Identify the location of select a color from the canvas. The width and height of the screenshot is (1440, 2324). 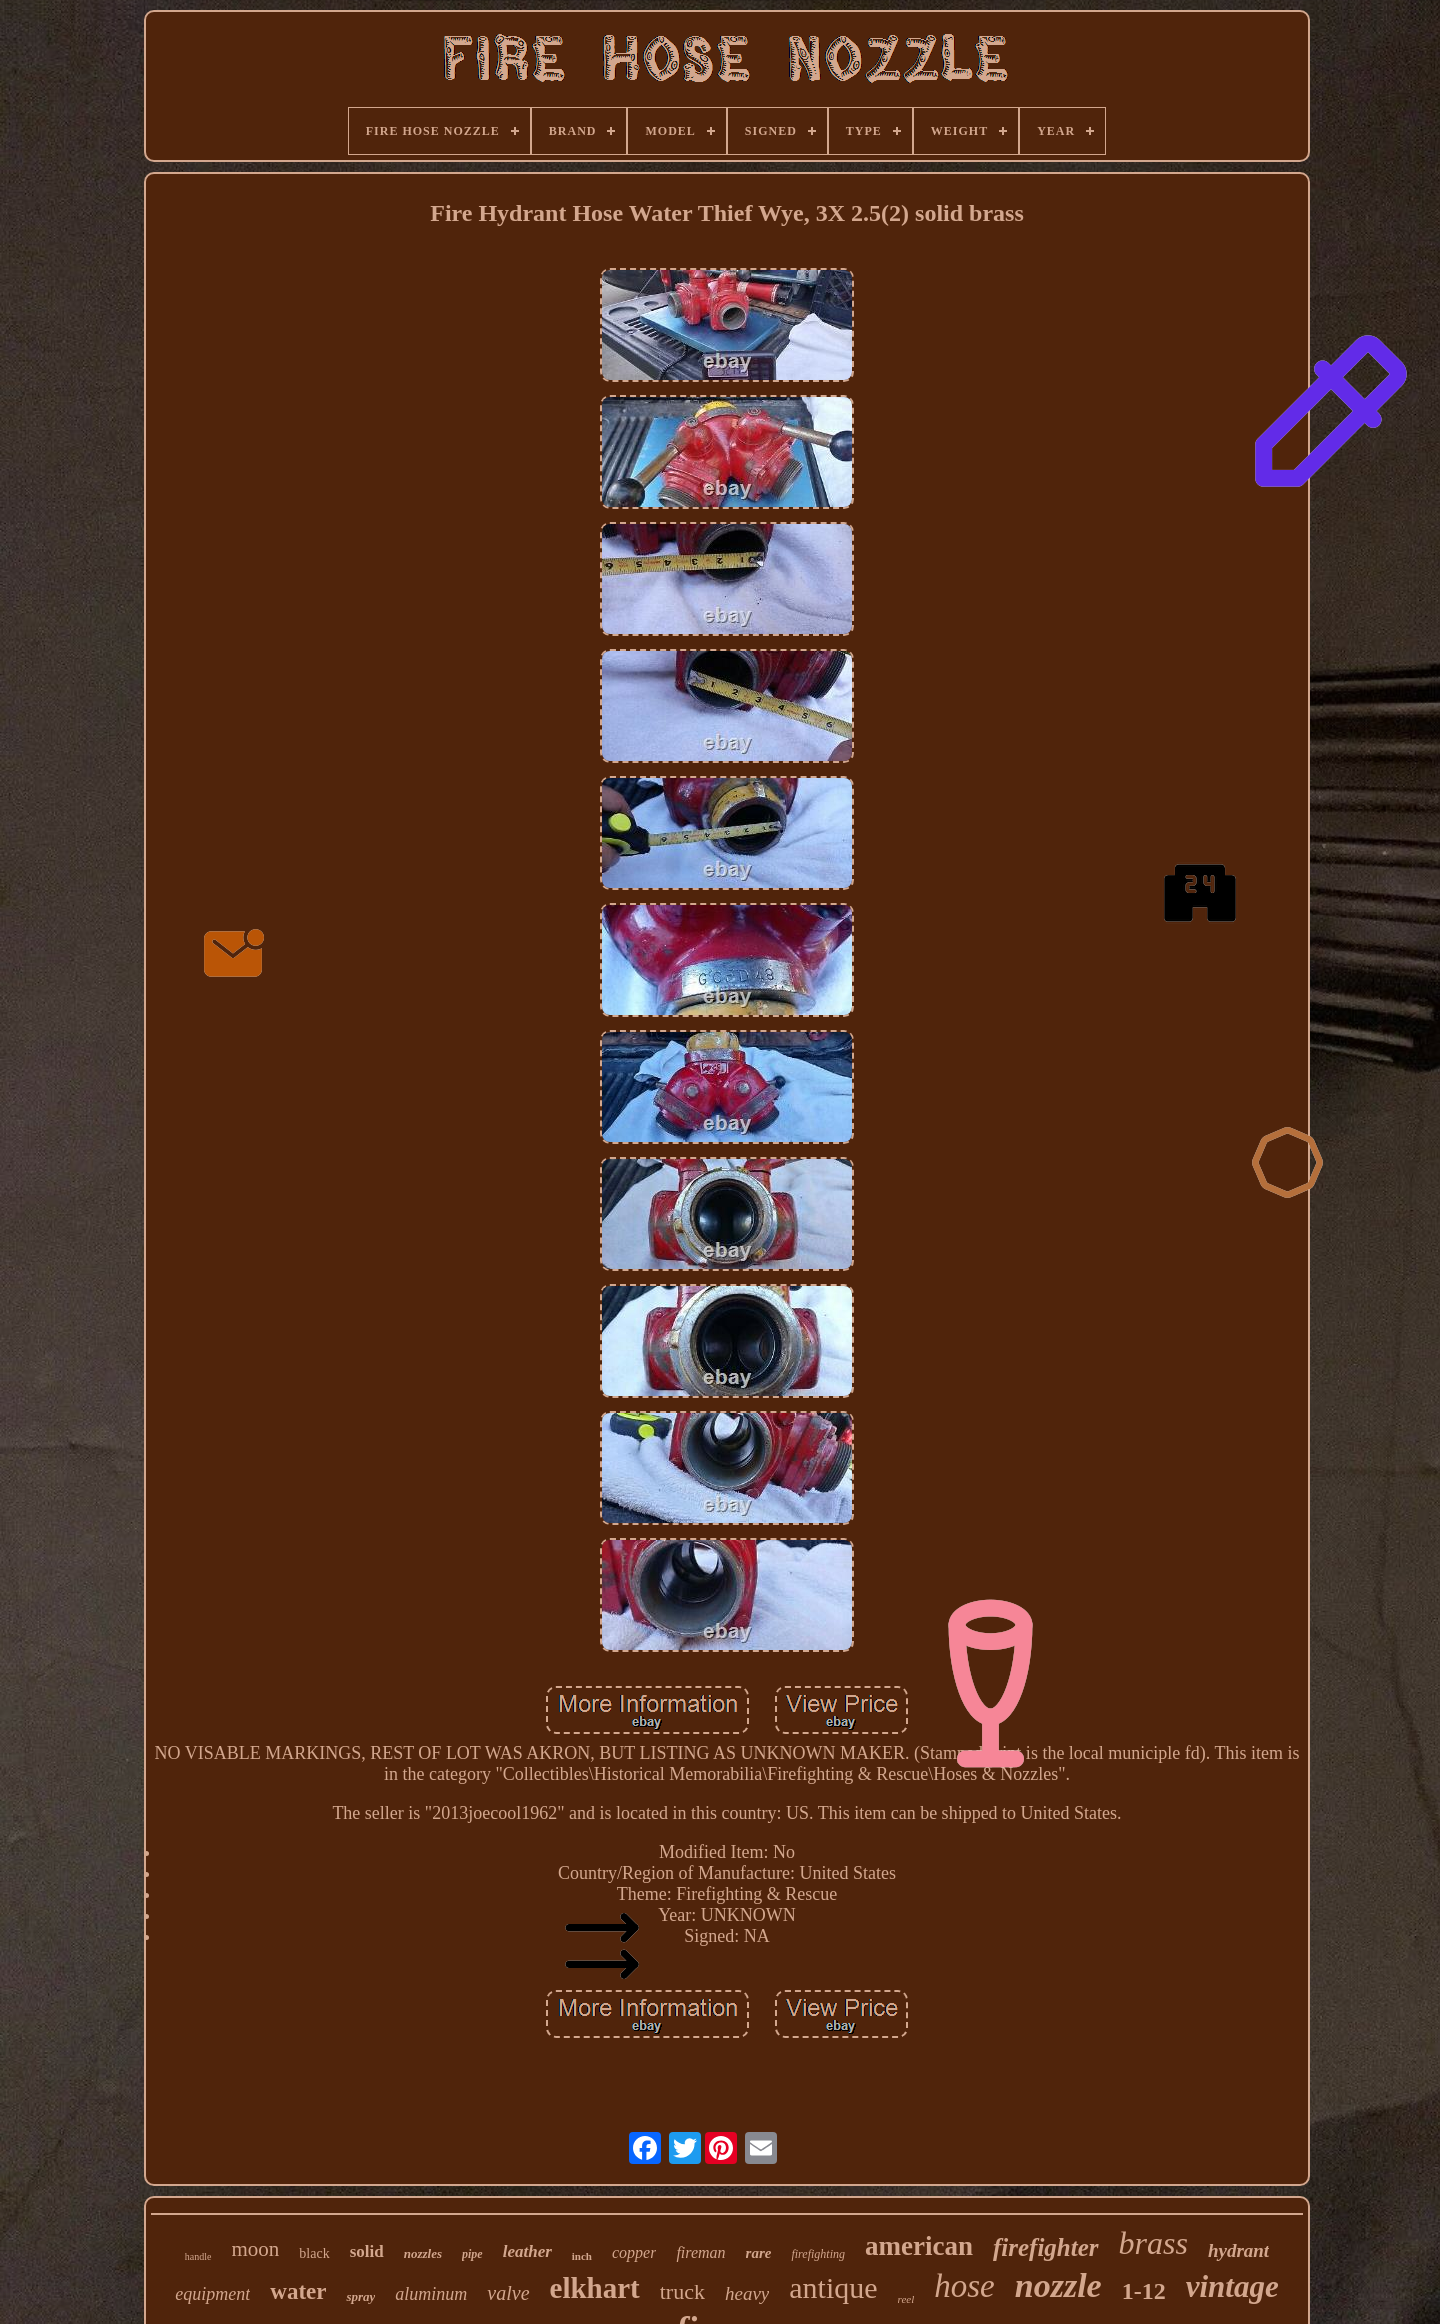
(1331, 411).